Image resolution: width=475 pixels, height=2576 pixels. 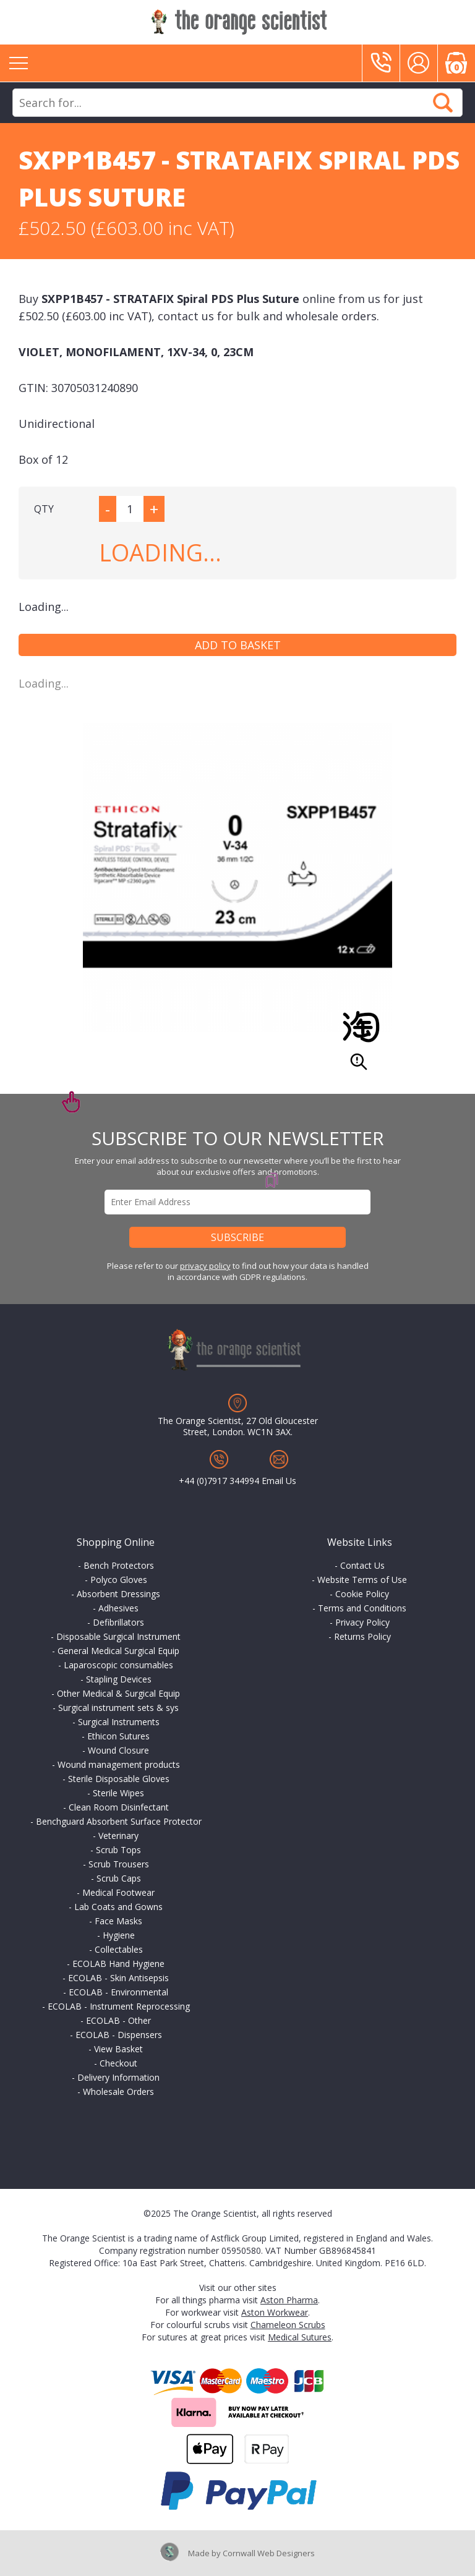 What do you see at coordinates (71, 1102) in the screenshot?
I see `send an offensive gesture or reaction` at bounding box center [71, 1102].